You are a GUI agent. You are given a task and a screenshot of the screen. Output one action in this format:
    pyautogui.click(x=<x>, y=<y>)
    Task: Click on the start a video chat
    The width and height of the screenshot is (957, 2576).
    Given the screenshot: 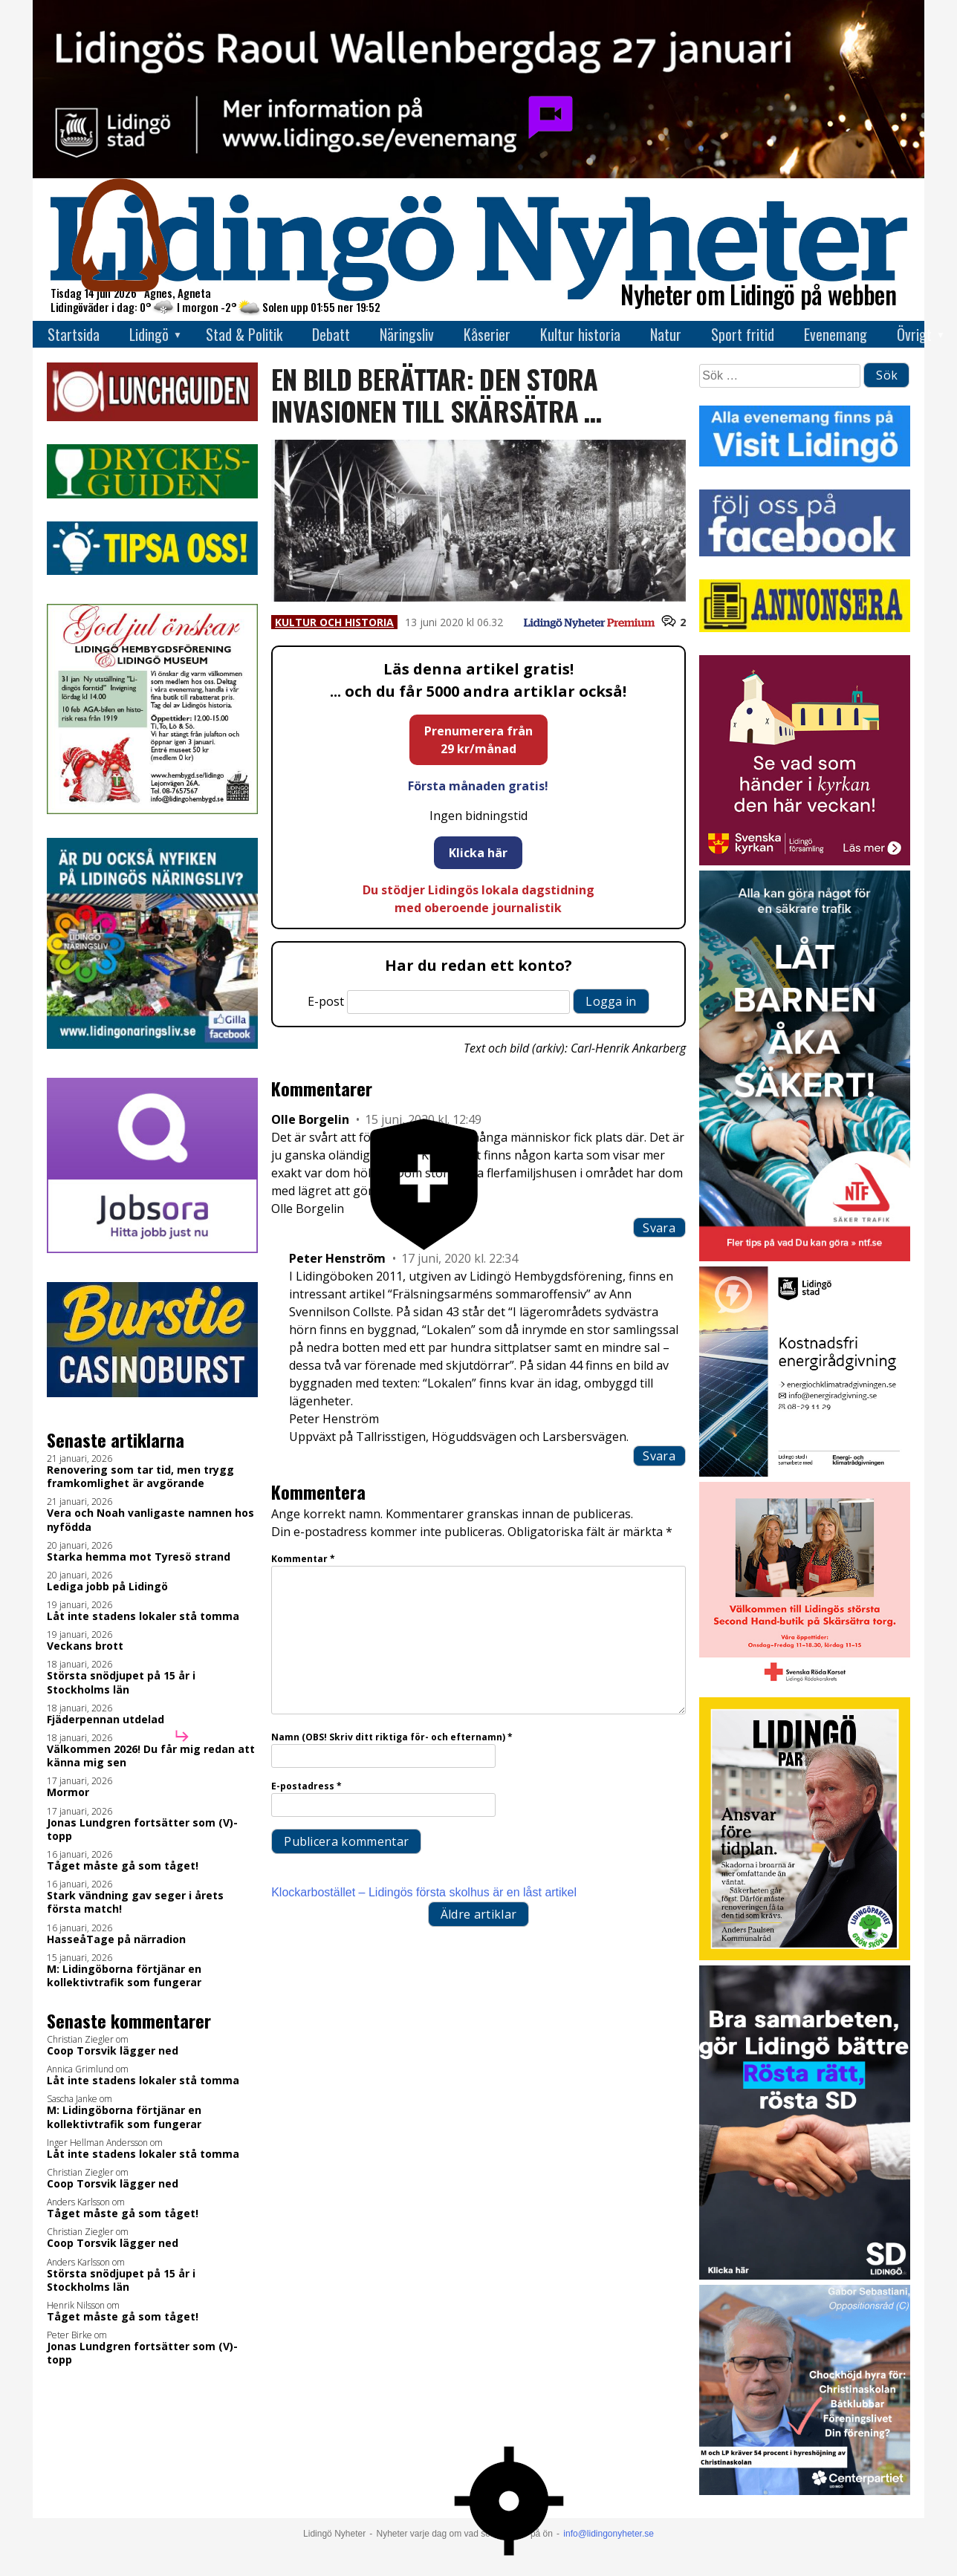 What is the action you would take?
    pyautogui.click(x=551, y=116)
    